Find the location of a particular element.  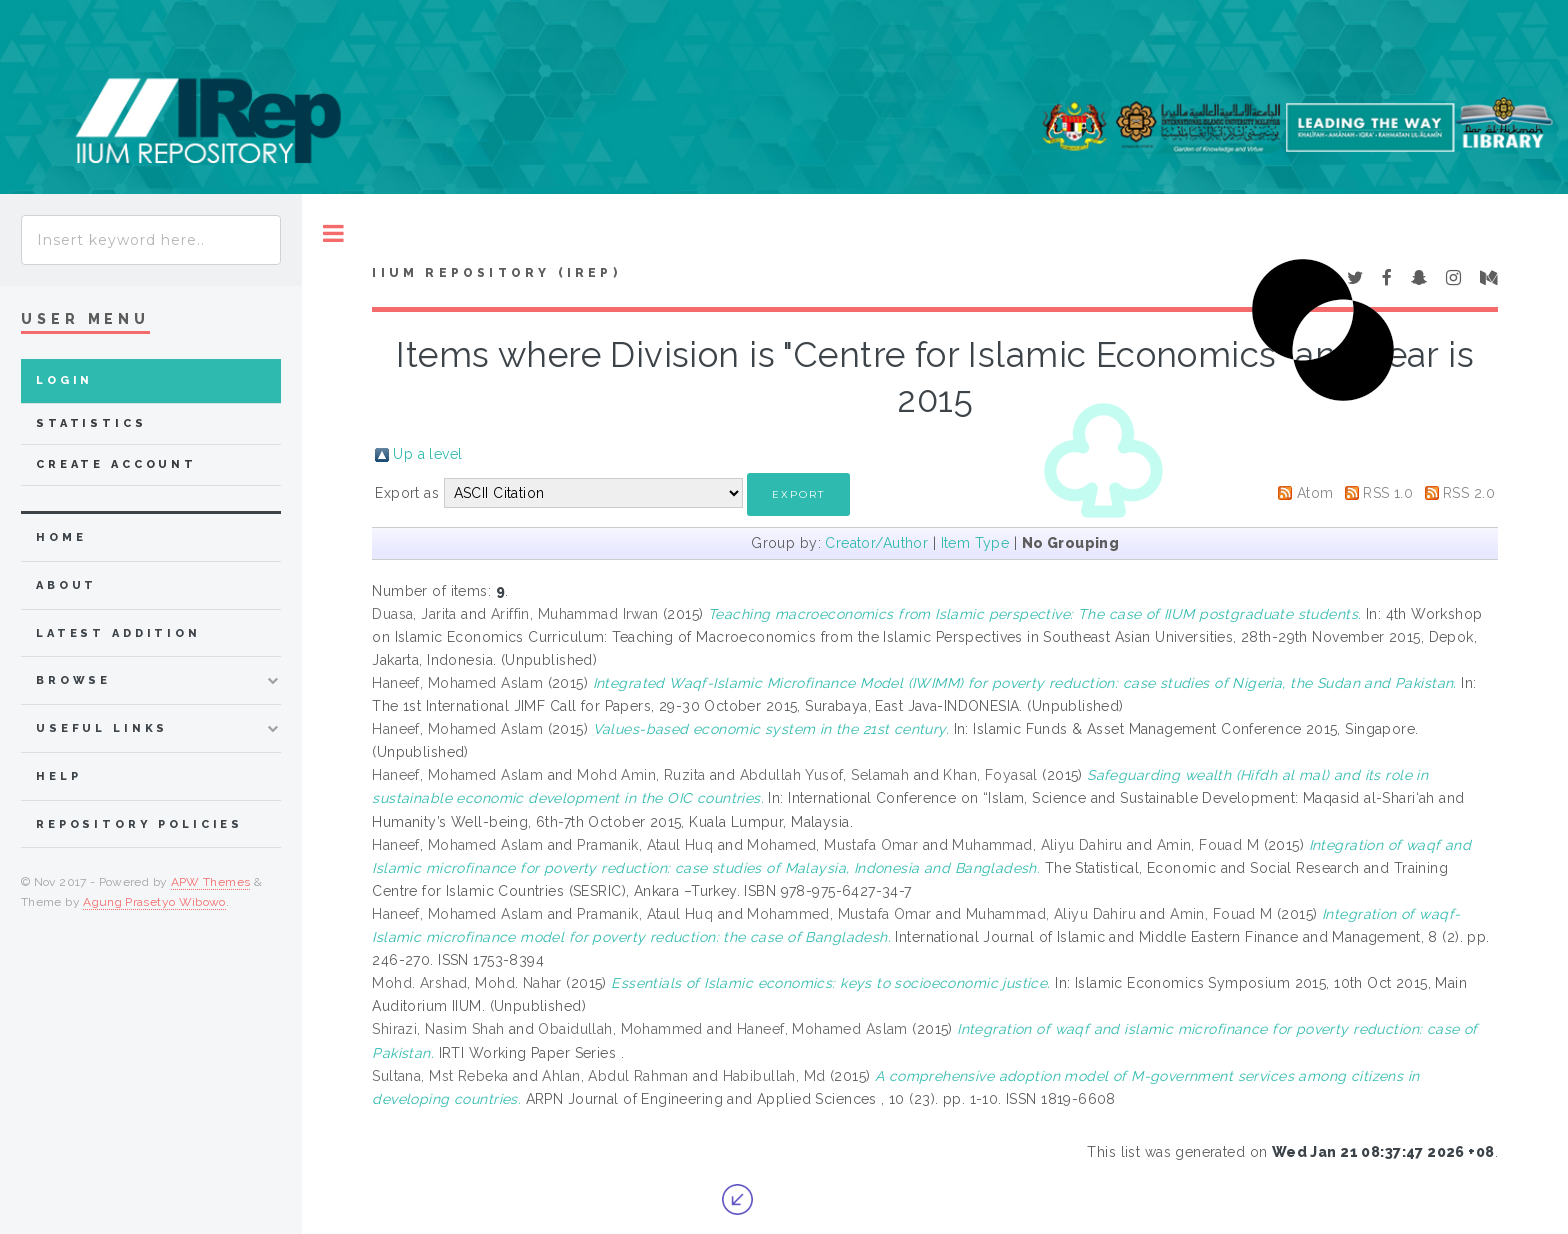

navigate to previous or lower-left content is located at coordinates (737, 1199).